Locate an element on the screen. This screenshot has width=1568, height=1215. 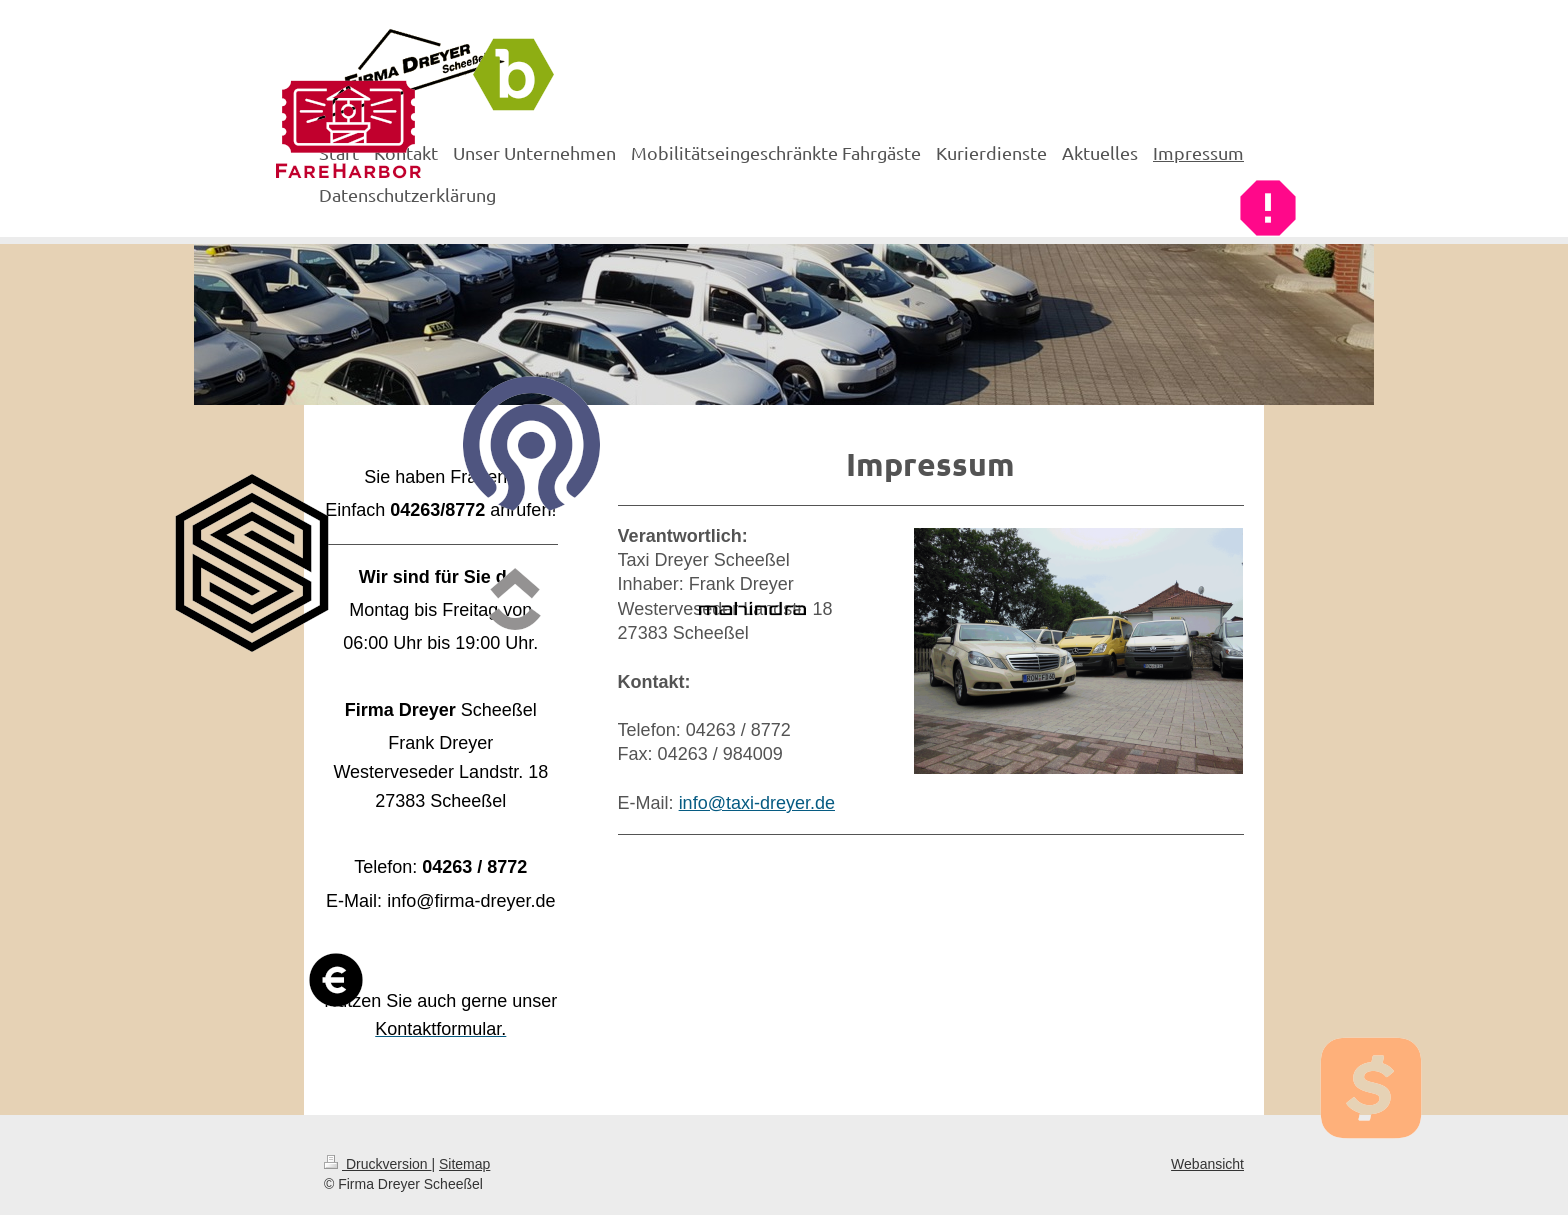
ceph distributed storage platform logo is located at coordinates (531, 443).